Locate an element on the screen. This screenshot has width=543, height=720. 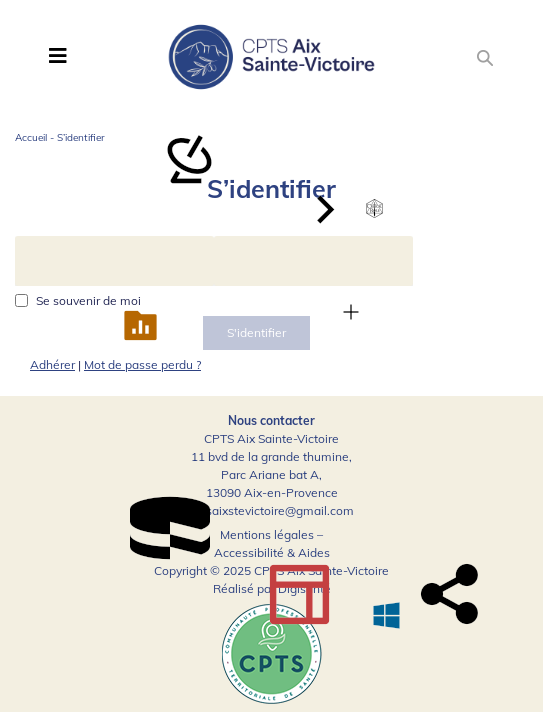
access radar or scanning functionality is located at coordinates (189, 159).